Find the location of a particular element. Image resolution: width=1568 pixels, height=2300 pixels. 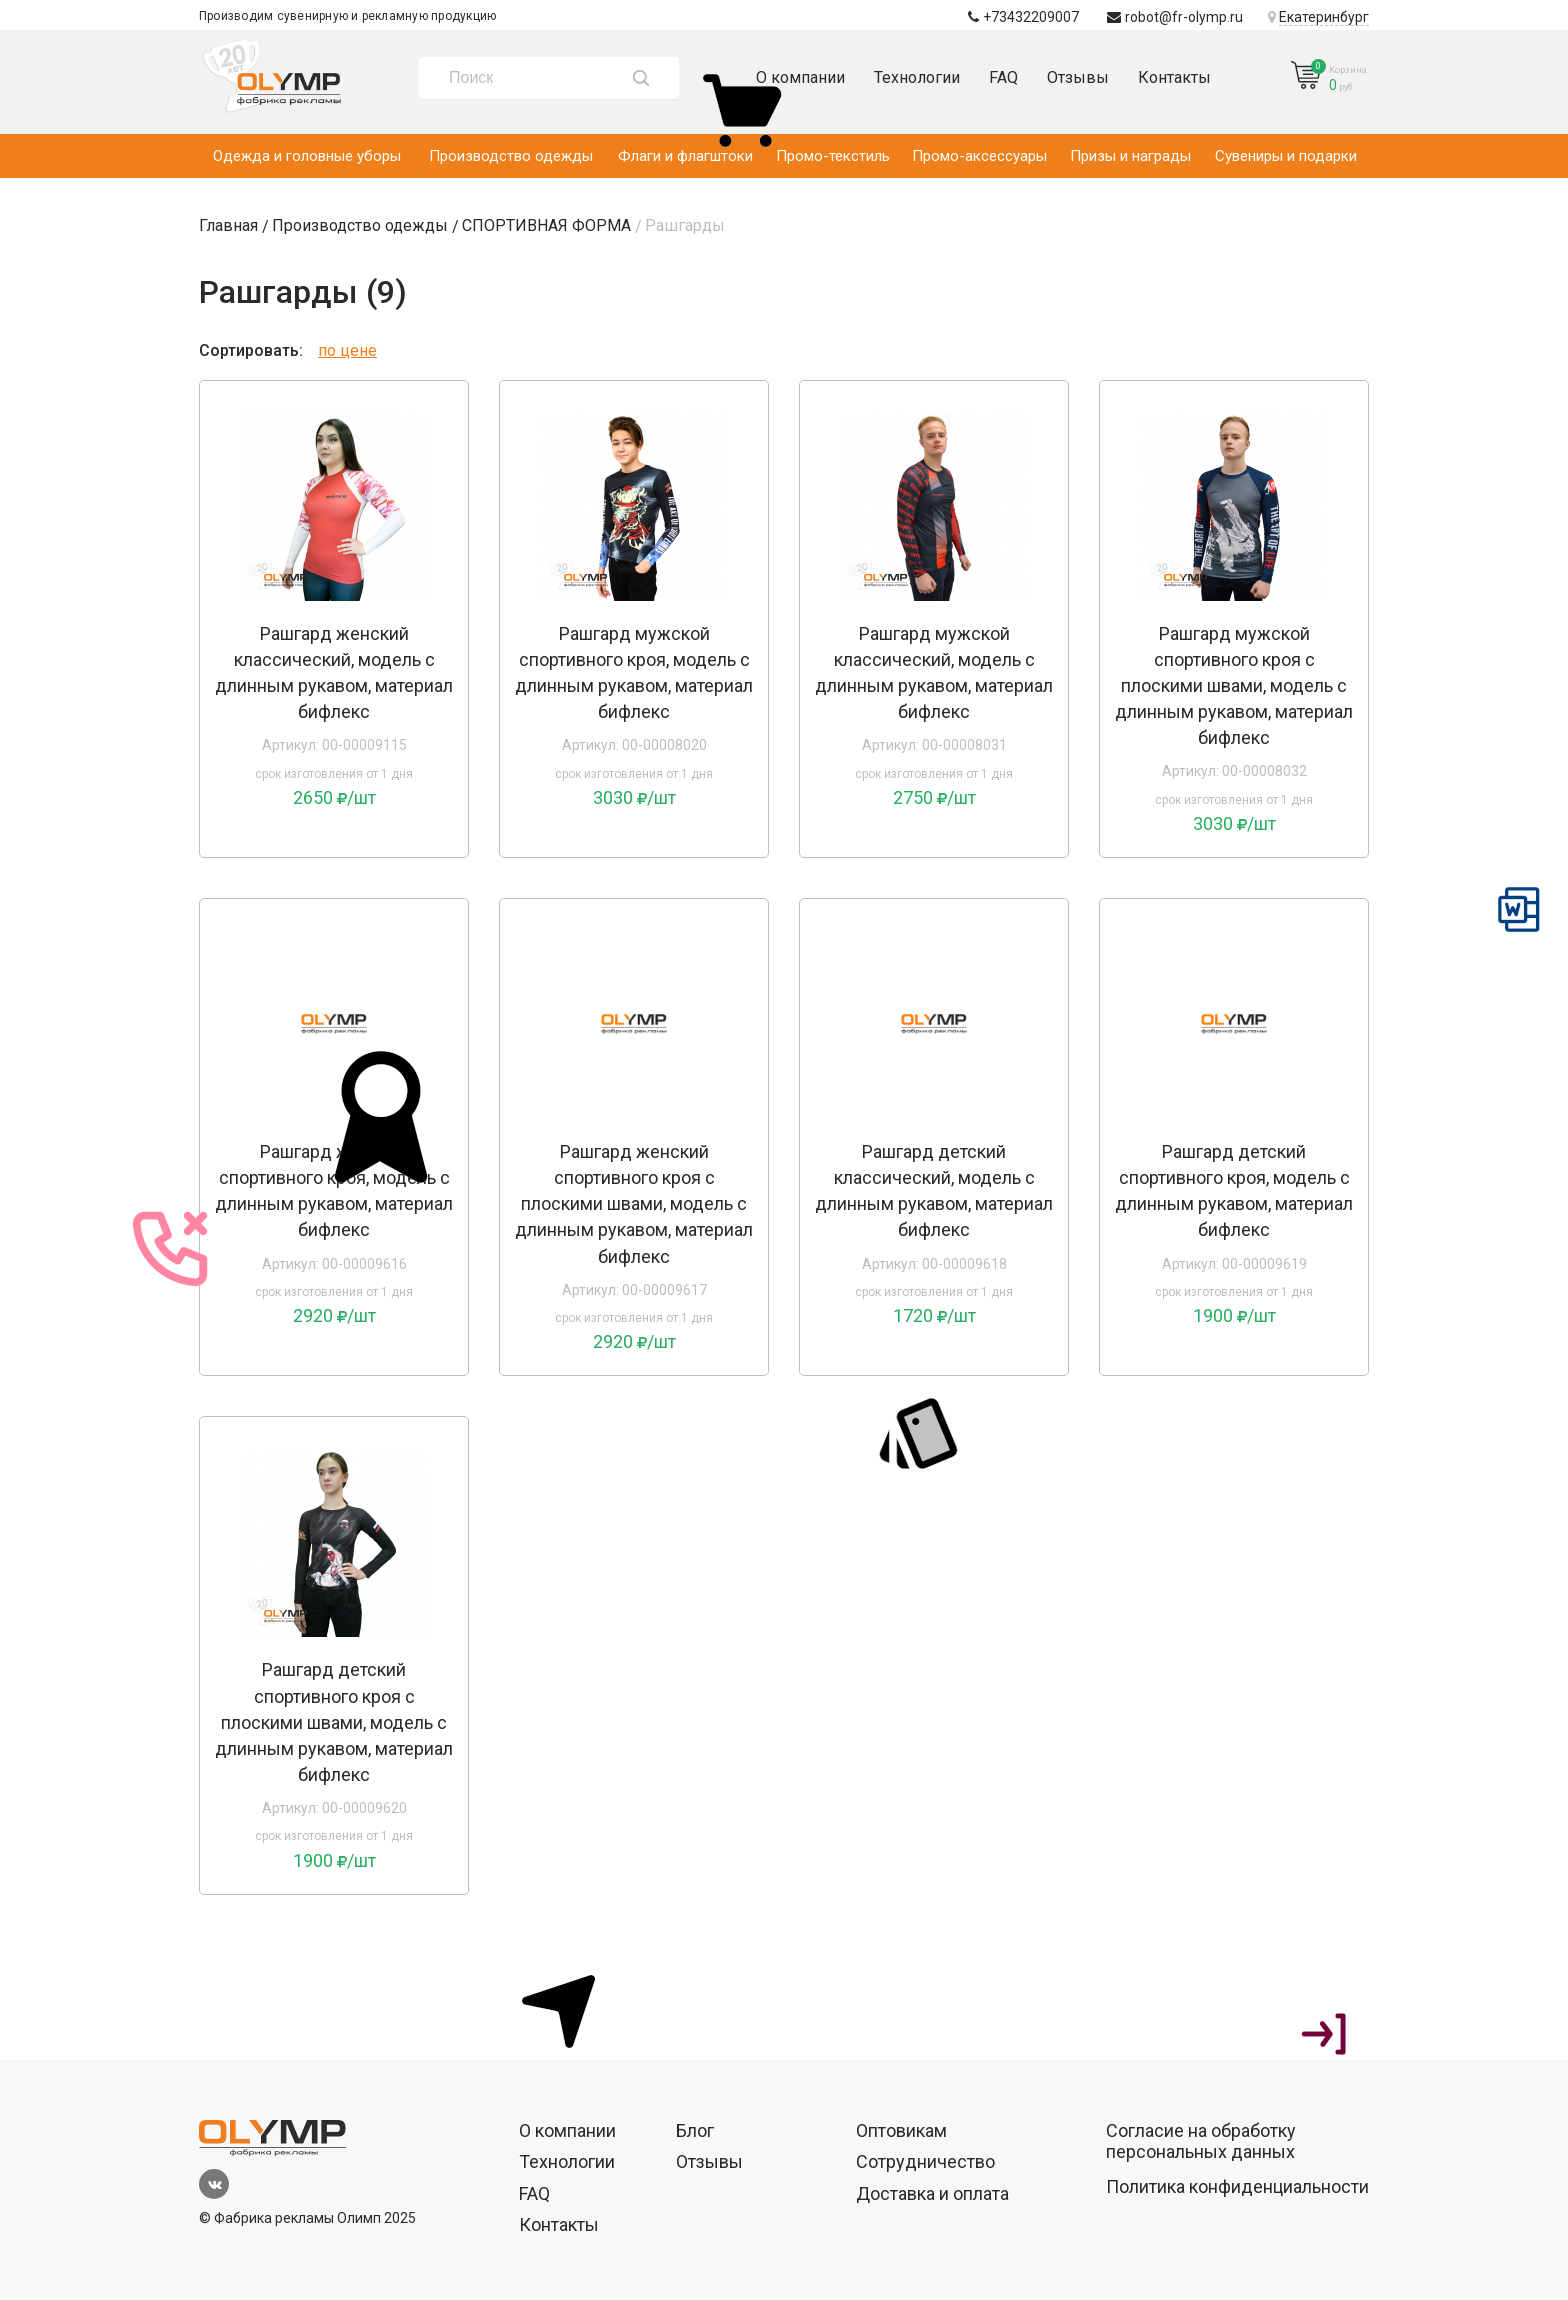

access style or theme options is located at coordinates (919, 1432).